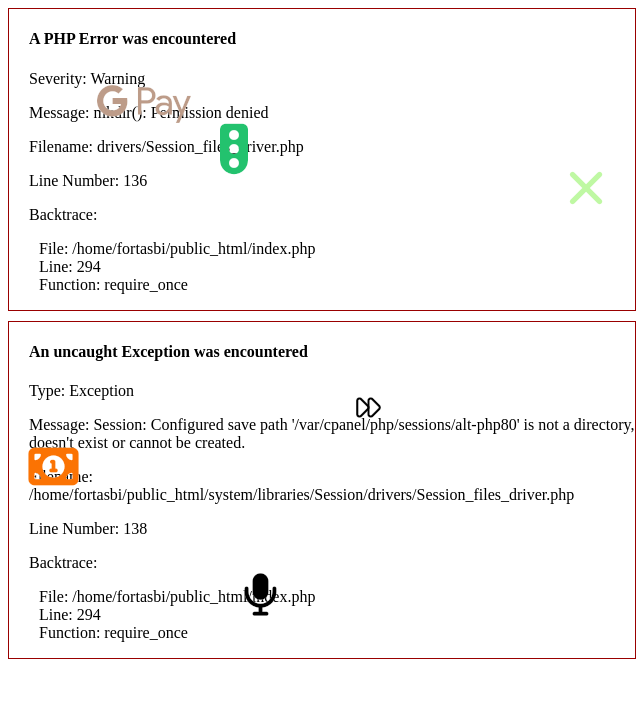 The image size is (644, 720). I want to click on tap to start voice recording, so click(260, 594).